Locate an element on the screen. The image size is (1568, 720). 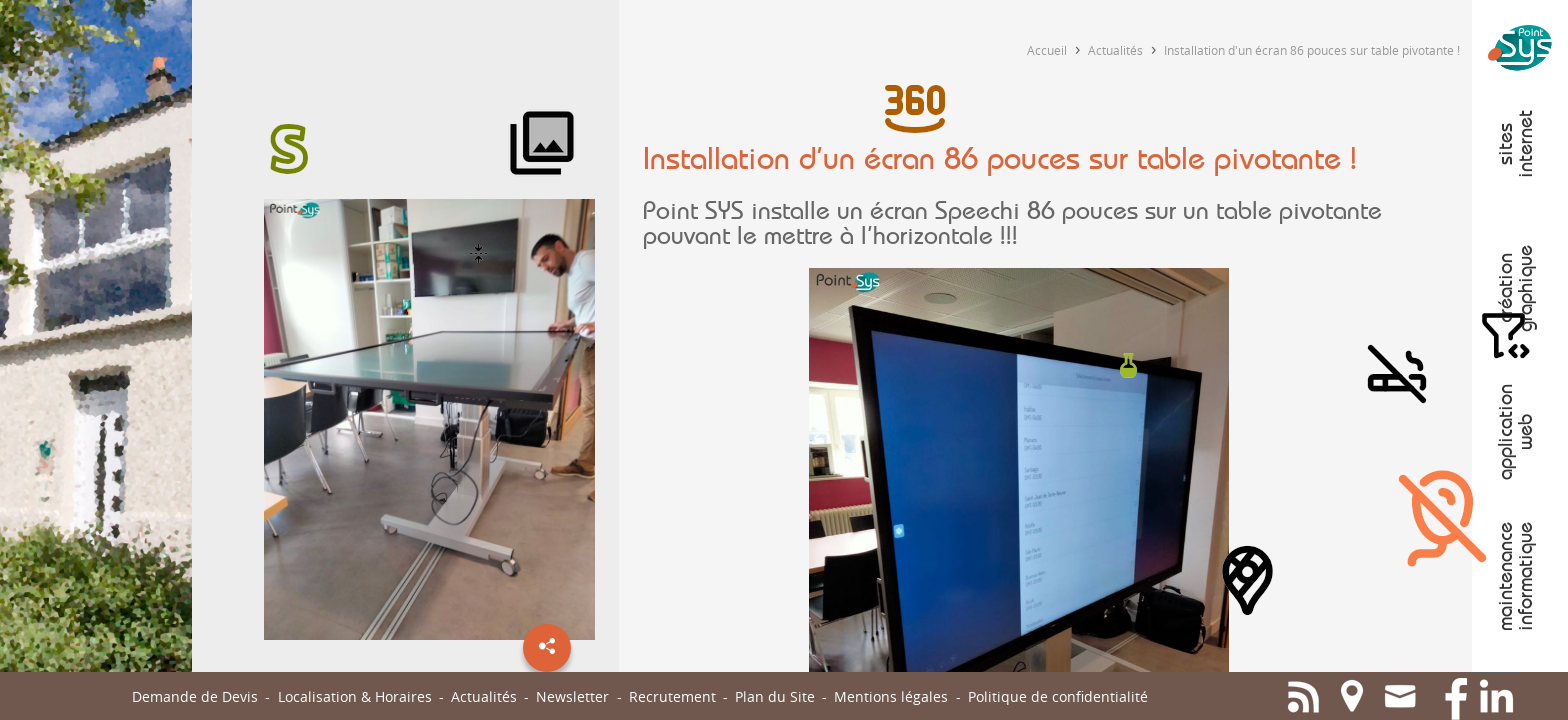
access laboratory or science features is located at coordinates (1128, 365).